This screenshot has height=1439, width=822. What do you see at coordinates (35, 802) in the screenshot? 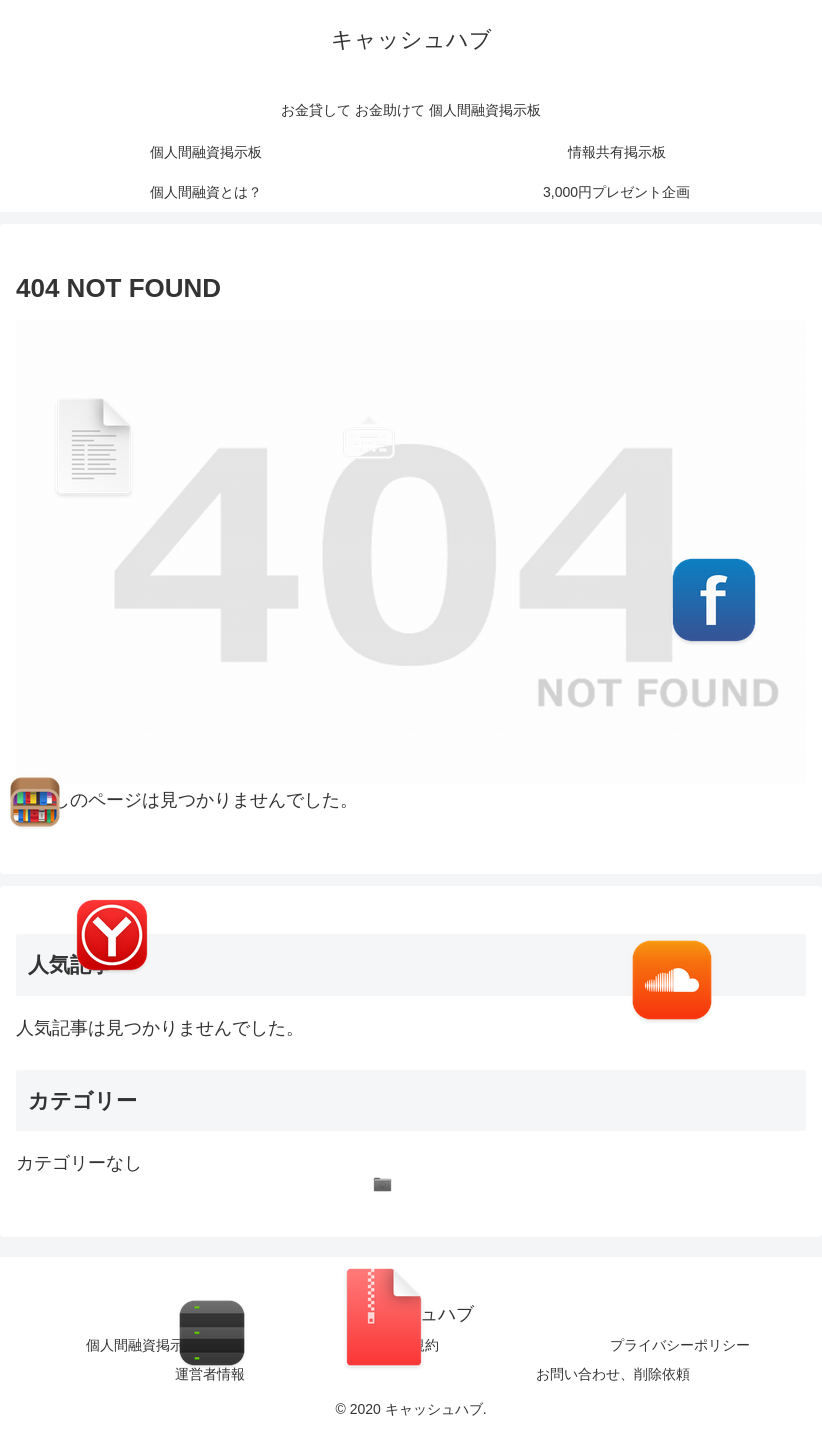
I see `open read it later app to view saved articles` at bounding box center [35, 802].